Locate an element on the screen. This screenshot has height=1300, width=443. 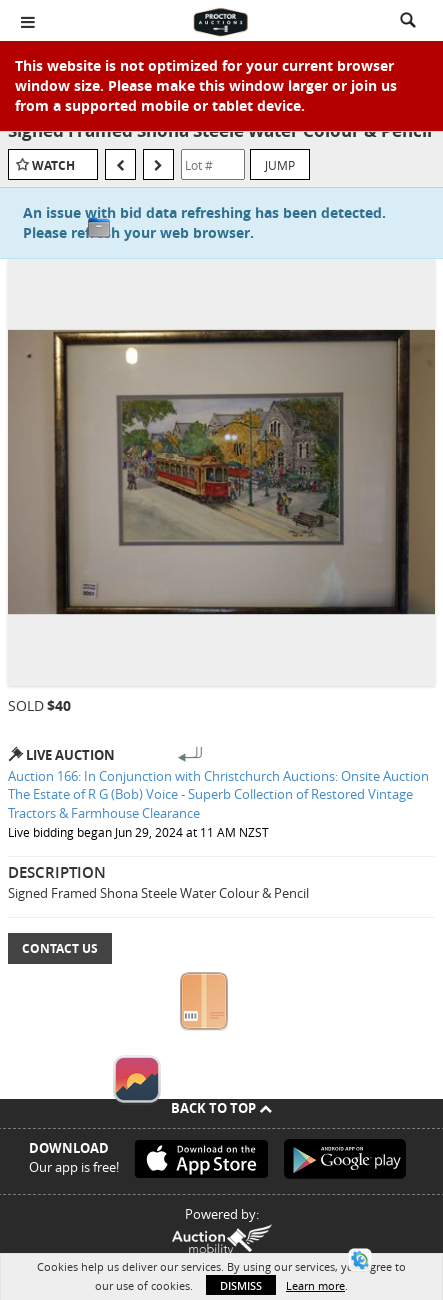
open koko photo gallery app is located at coordinates (137, 1079).